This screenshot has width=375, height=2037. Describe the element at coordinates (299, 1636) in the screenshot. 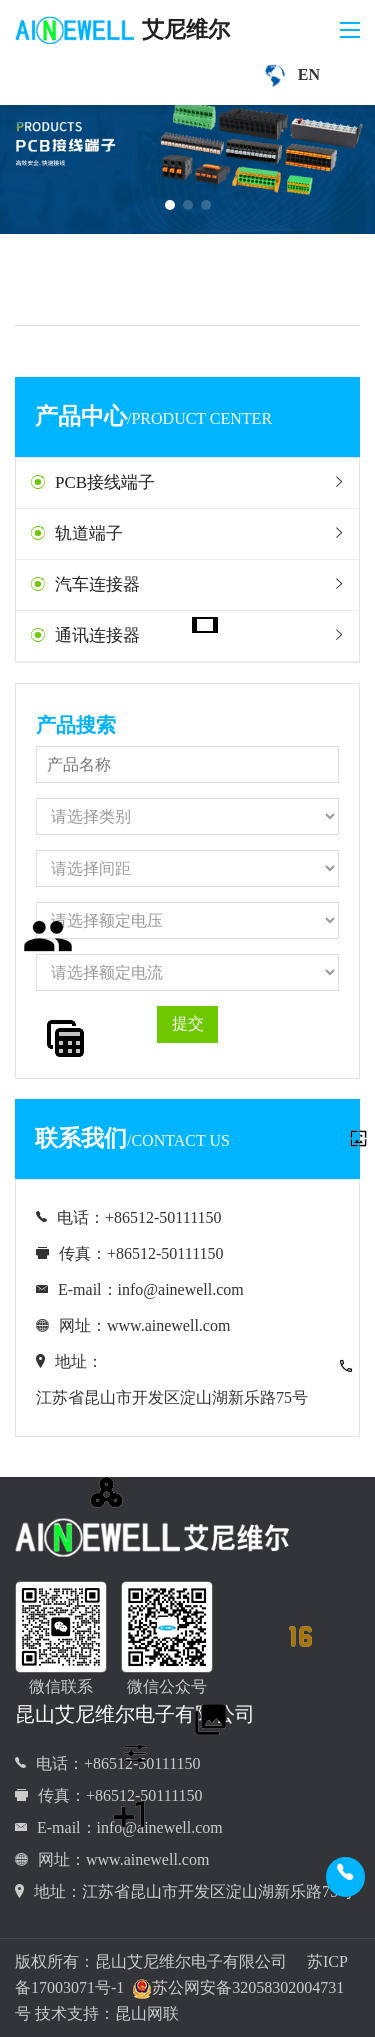

I see `indicates item number 16 in a list or sequence` at that location.